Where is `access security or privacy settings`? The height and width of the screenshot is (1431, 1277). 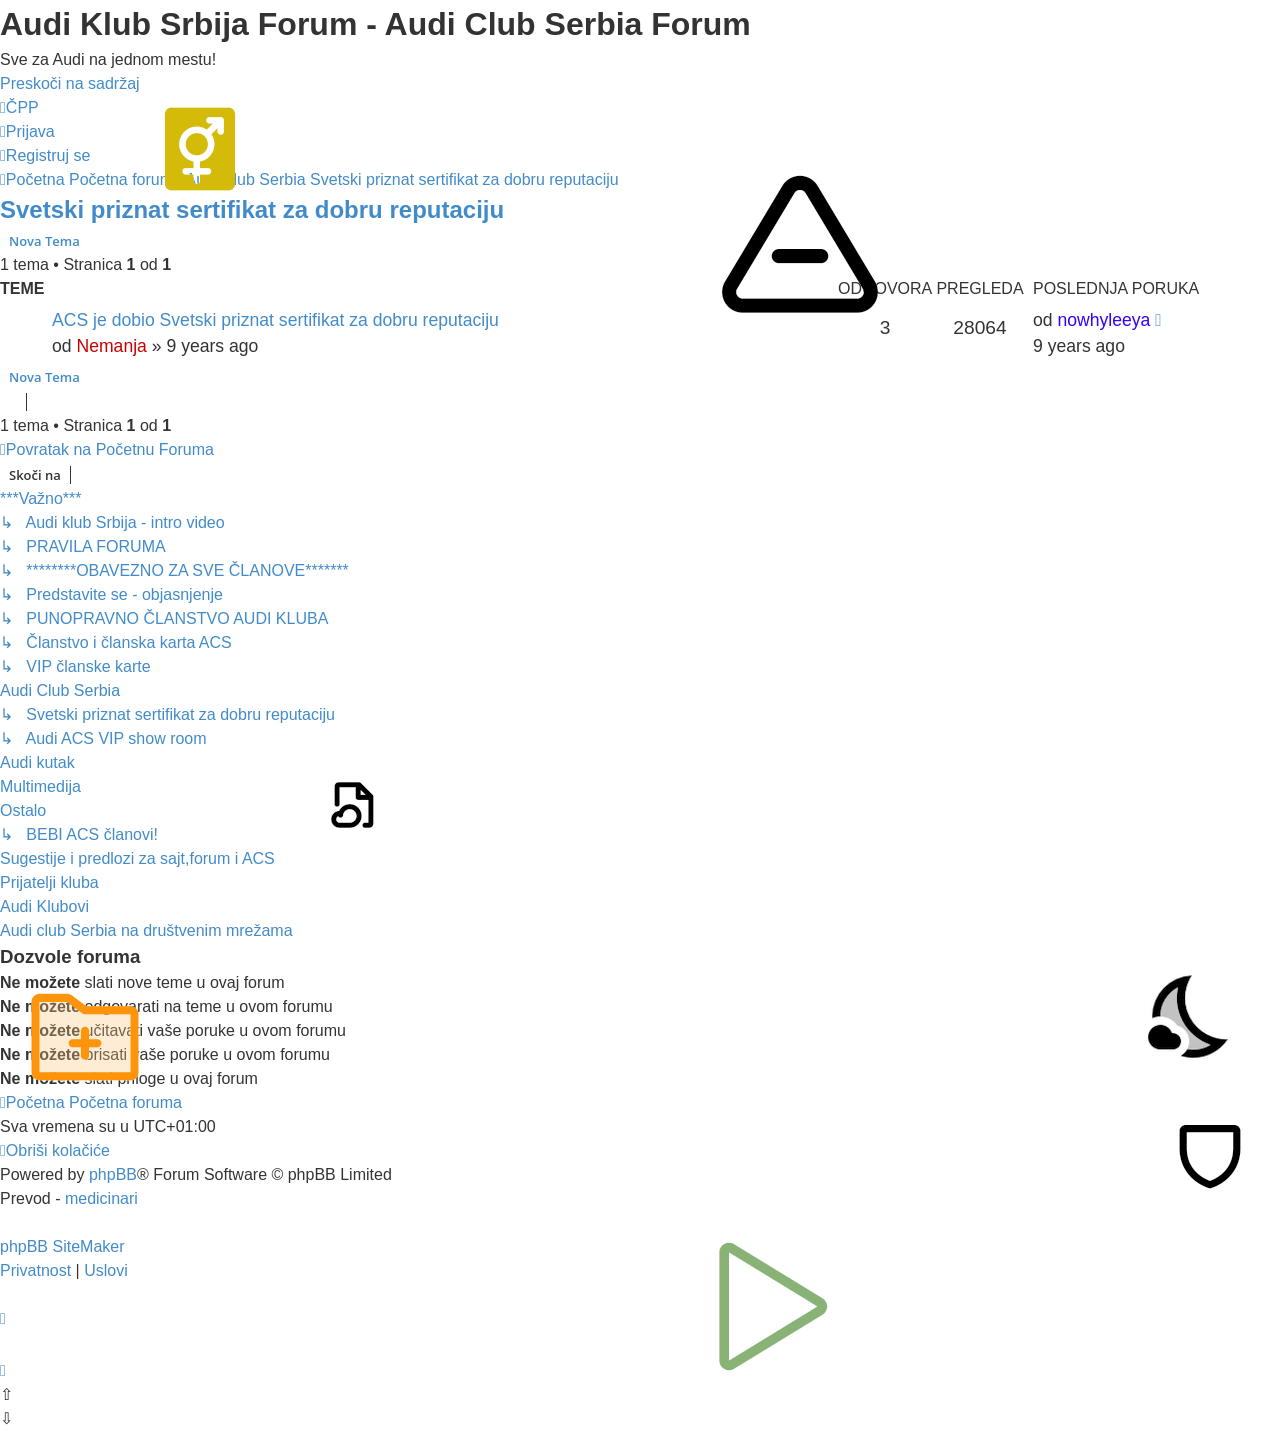 access security or privacy settings is located at coordinates (1210, 1153).